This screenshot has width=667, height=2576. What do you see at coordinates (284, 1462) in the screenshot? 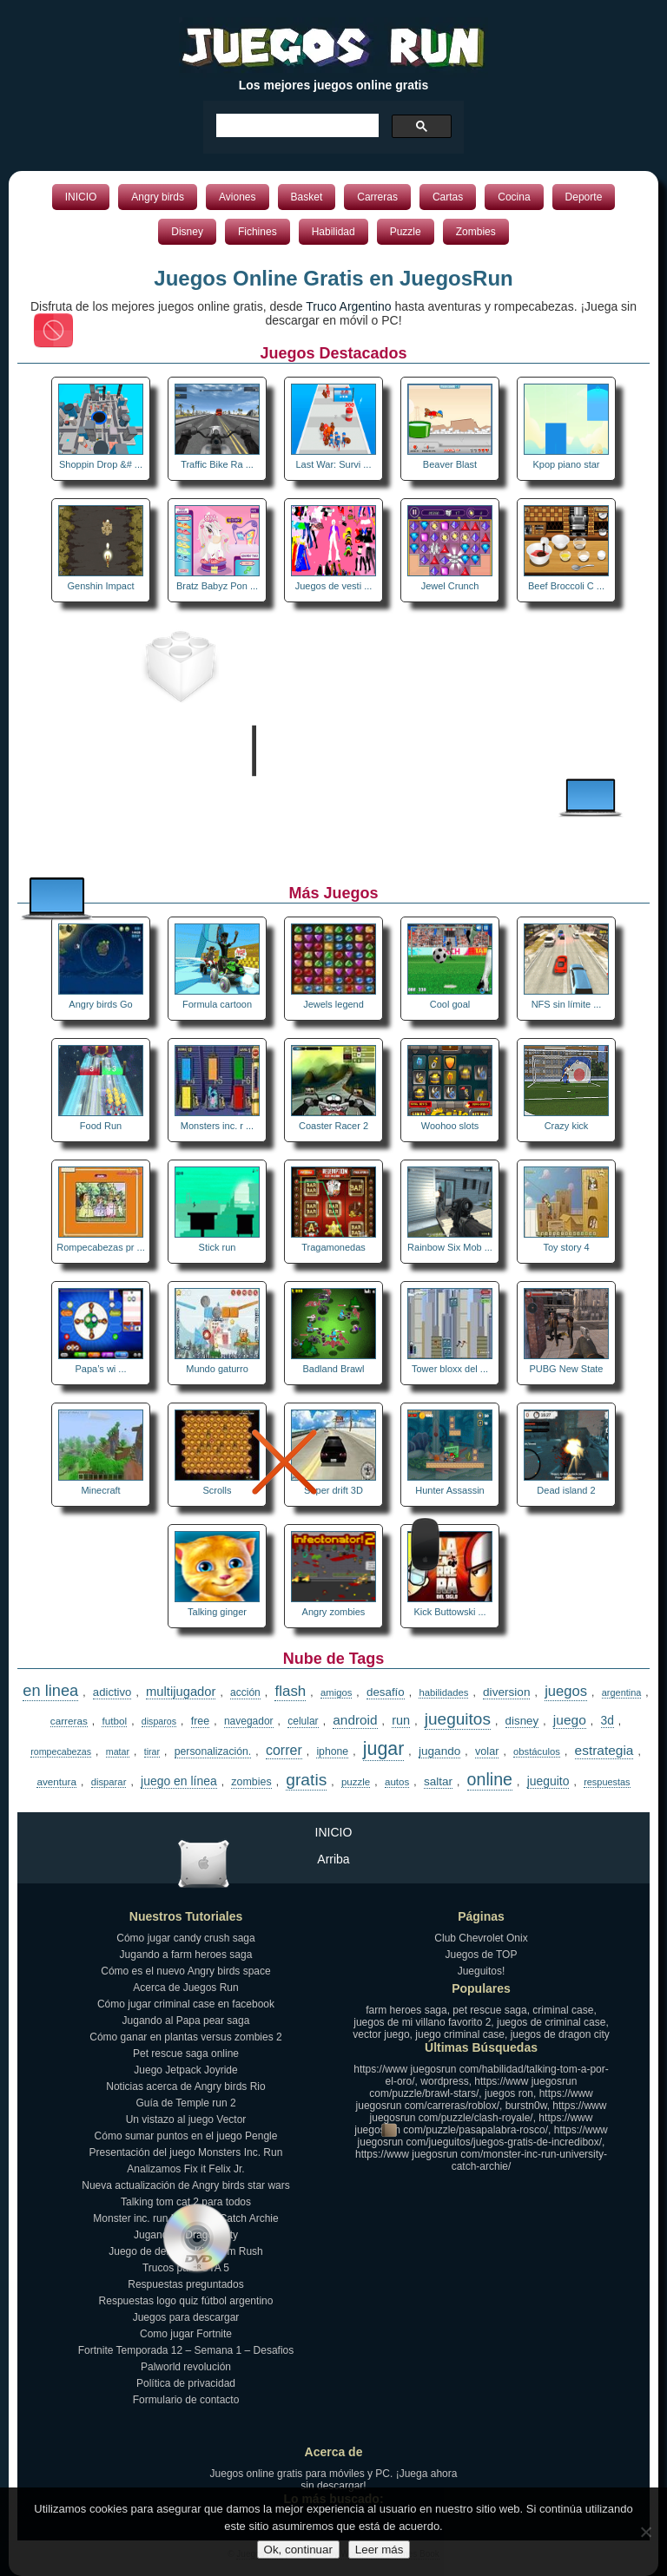
I see `delete or remove an item` at bounding box center [284, 1462].